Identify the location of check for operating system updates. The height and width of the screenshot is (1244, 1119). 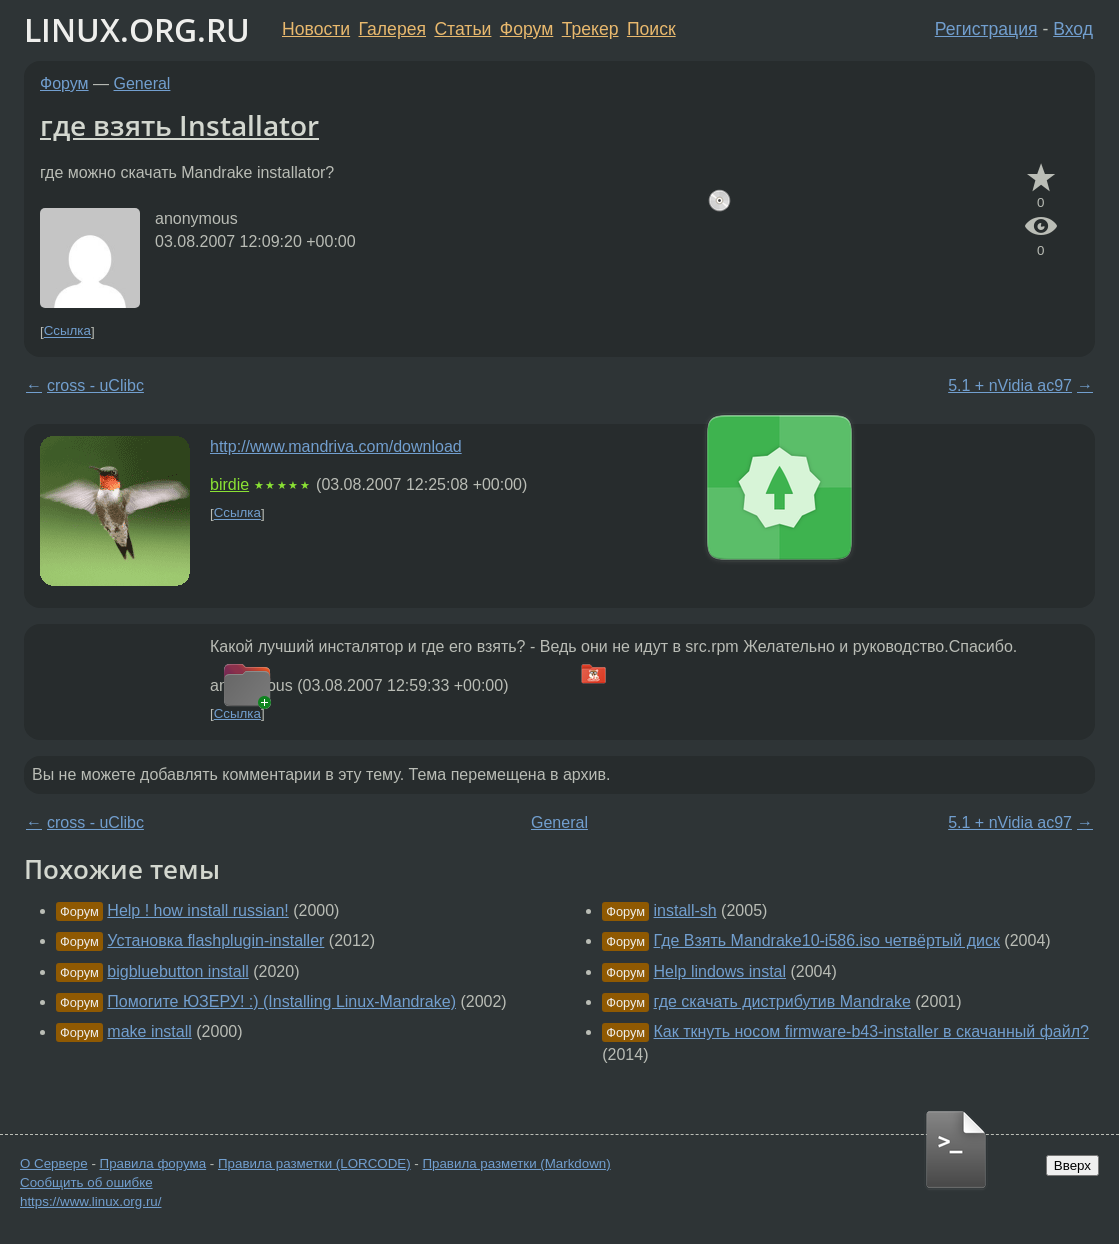
(779, 487).